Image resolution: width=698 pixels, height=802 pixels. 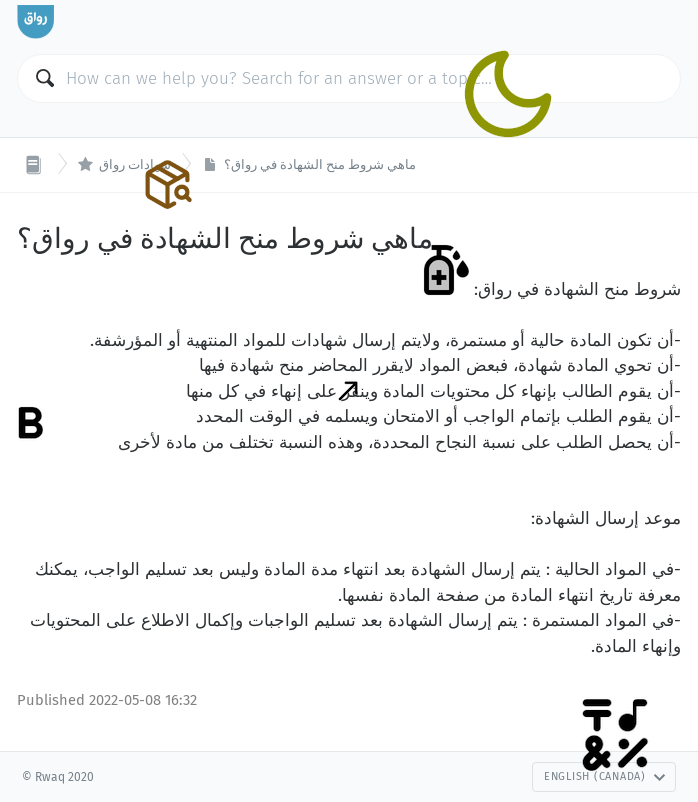 I want to click on search for a package or shipment, so click(x=167, y=184).